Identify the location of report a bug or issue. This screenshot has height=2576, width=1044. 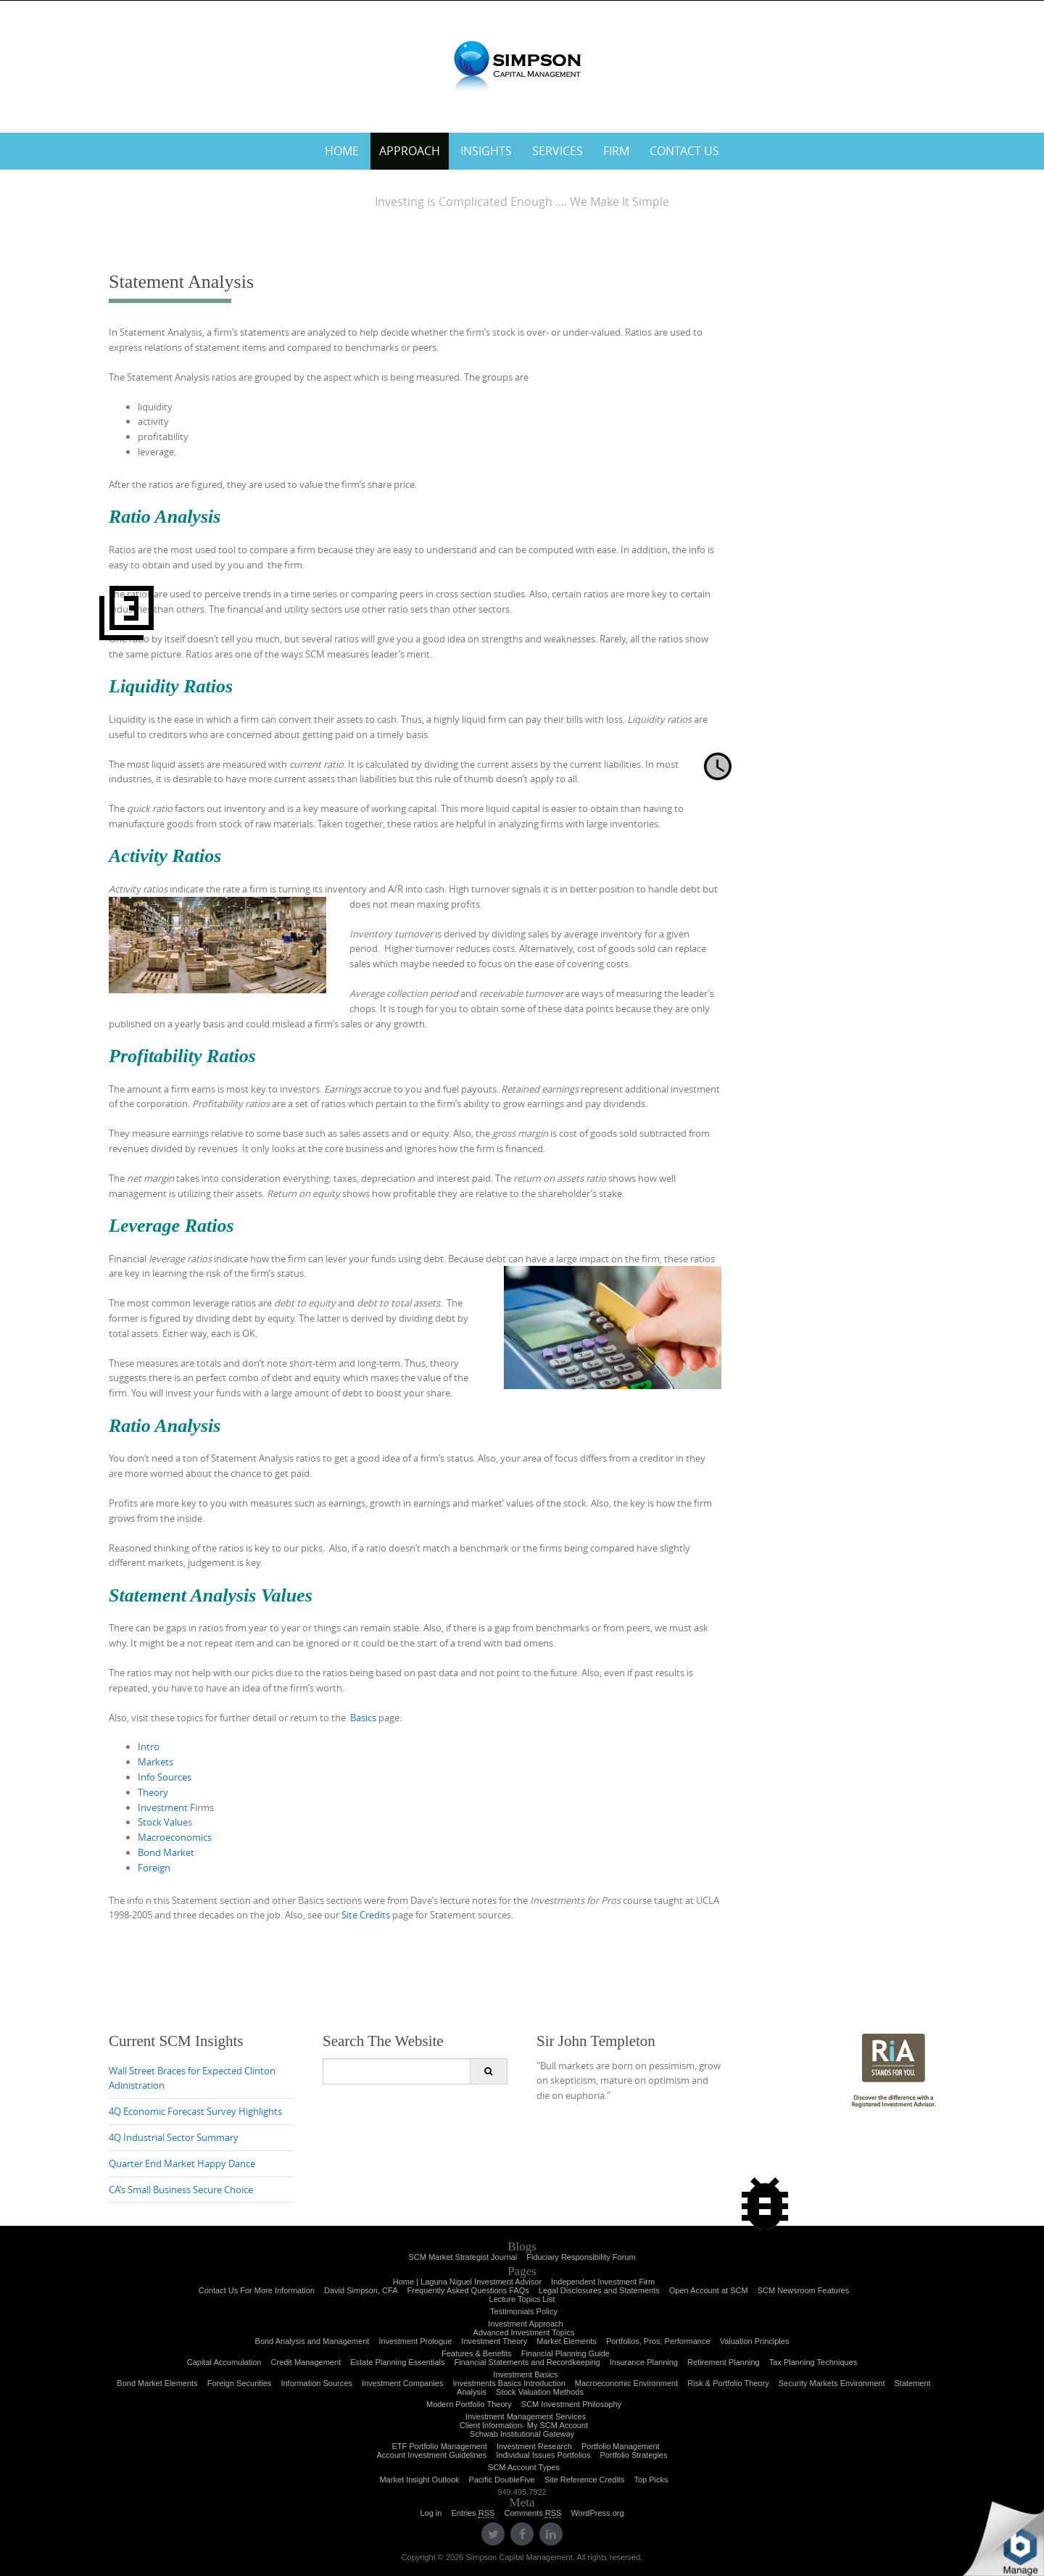
(765, 2203).